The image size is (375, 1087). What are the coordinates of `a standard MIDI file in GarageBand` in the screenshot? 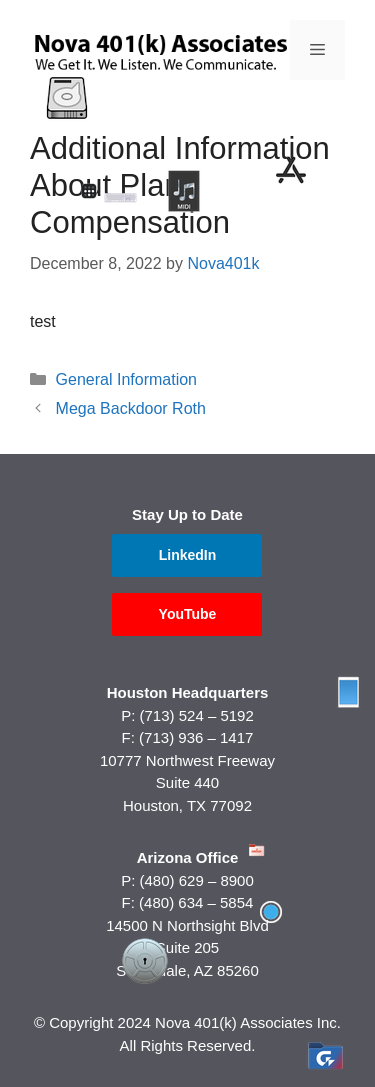 It's located at (184, 192).